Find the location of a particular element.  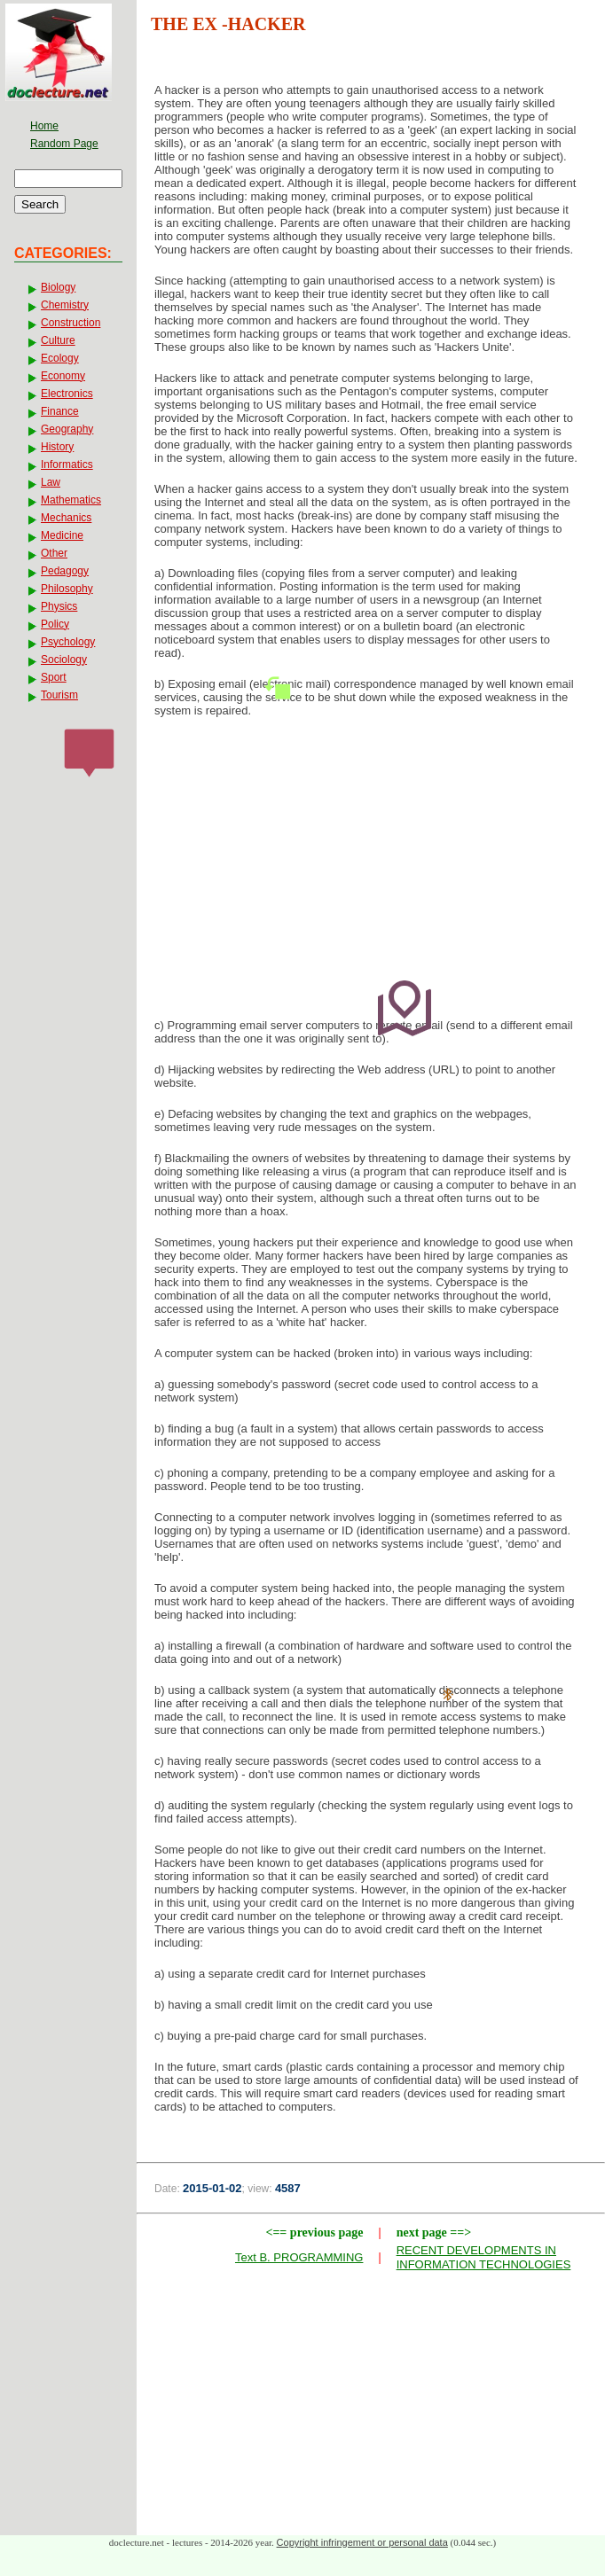

view map directions or navigation is located at coordinates (405, 1010).